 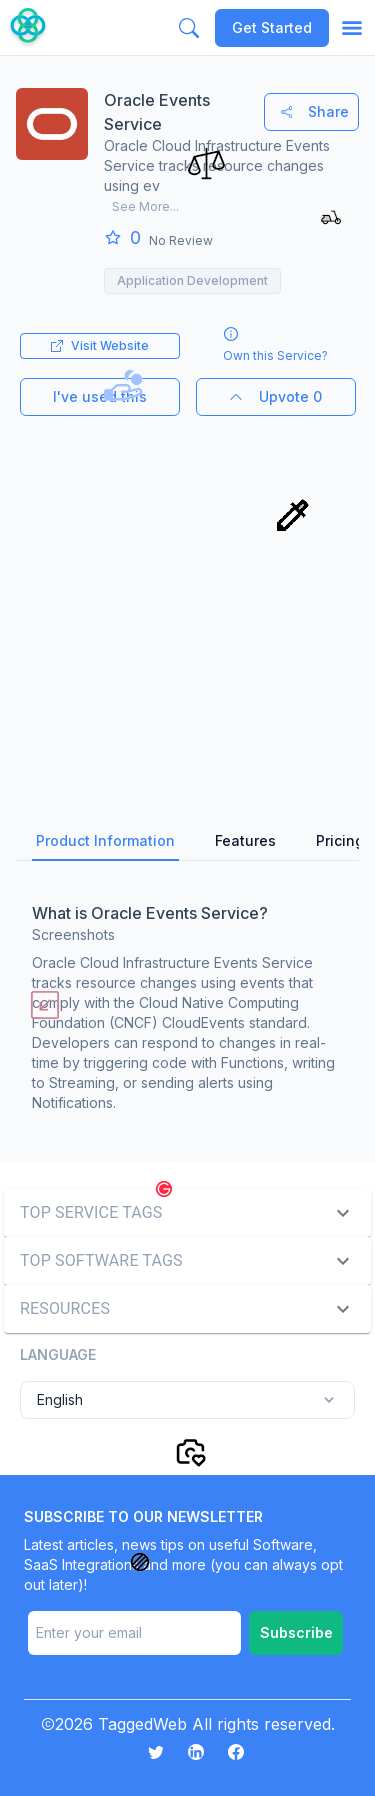 What do you see at coordinates (140, 1562) in the screenshot?
I see `access boules or pétanque game` at bounding box center [140, 1562].